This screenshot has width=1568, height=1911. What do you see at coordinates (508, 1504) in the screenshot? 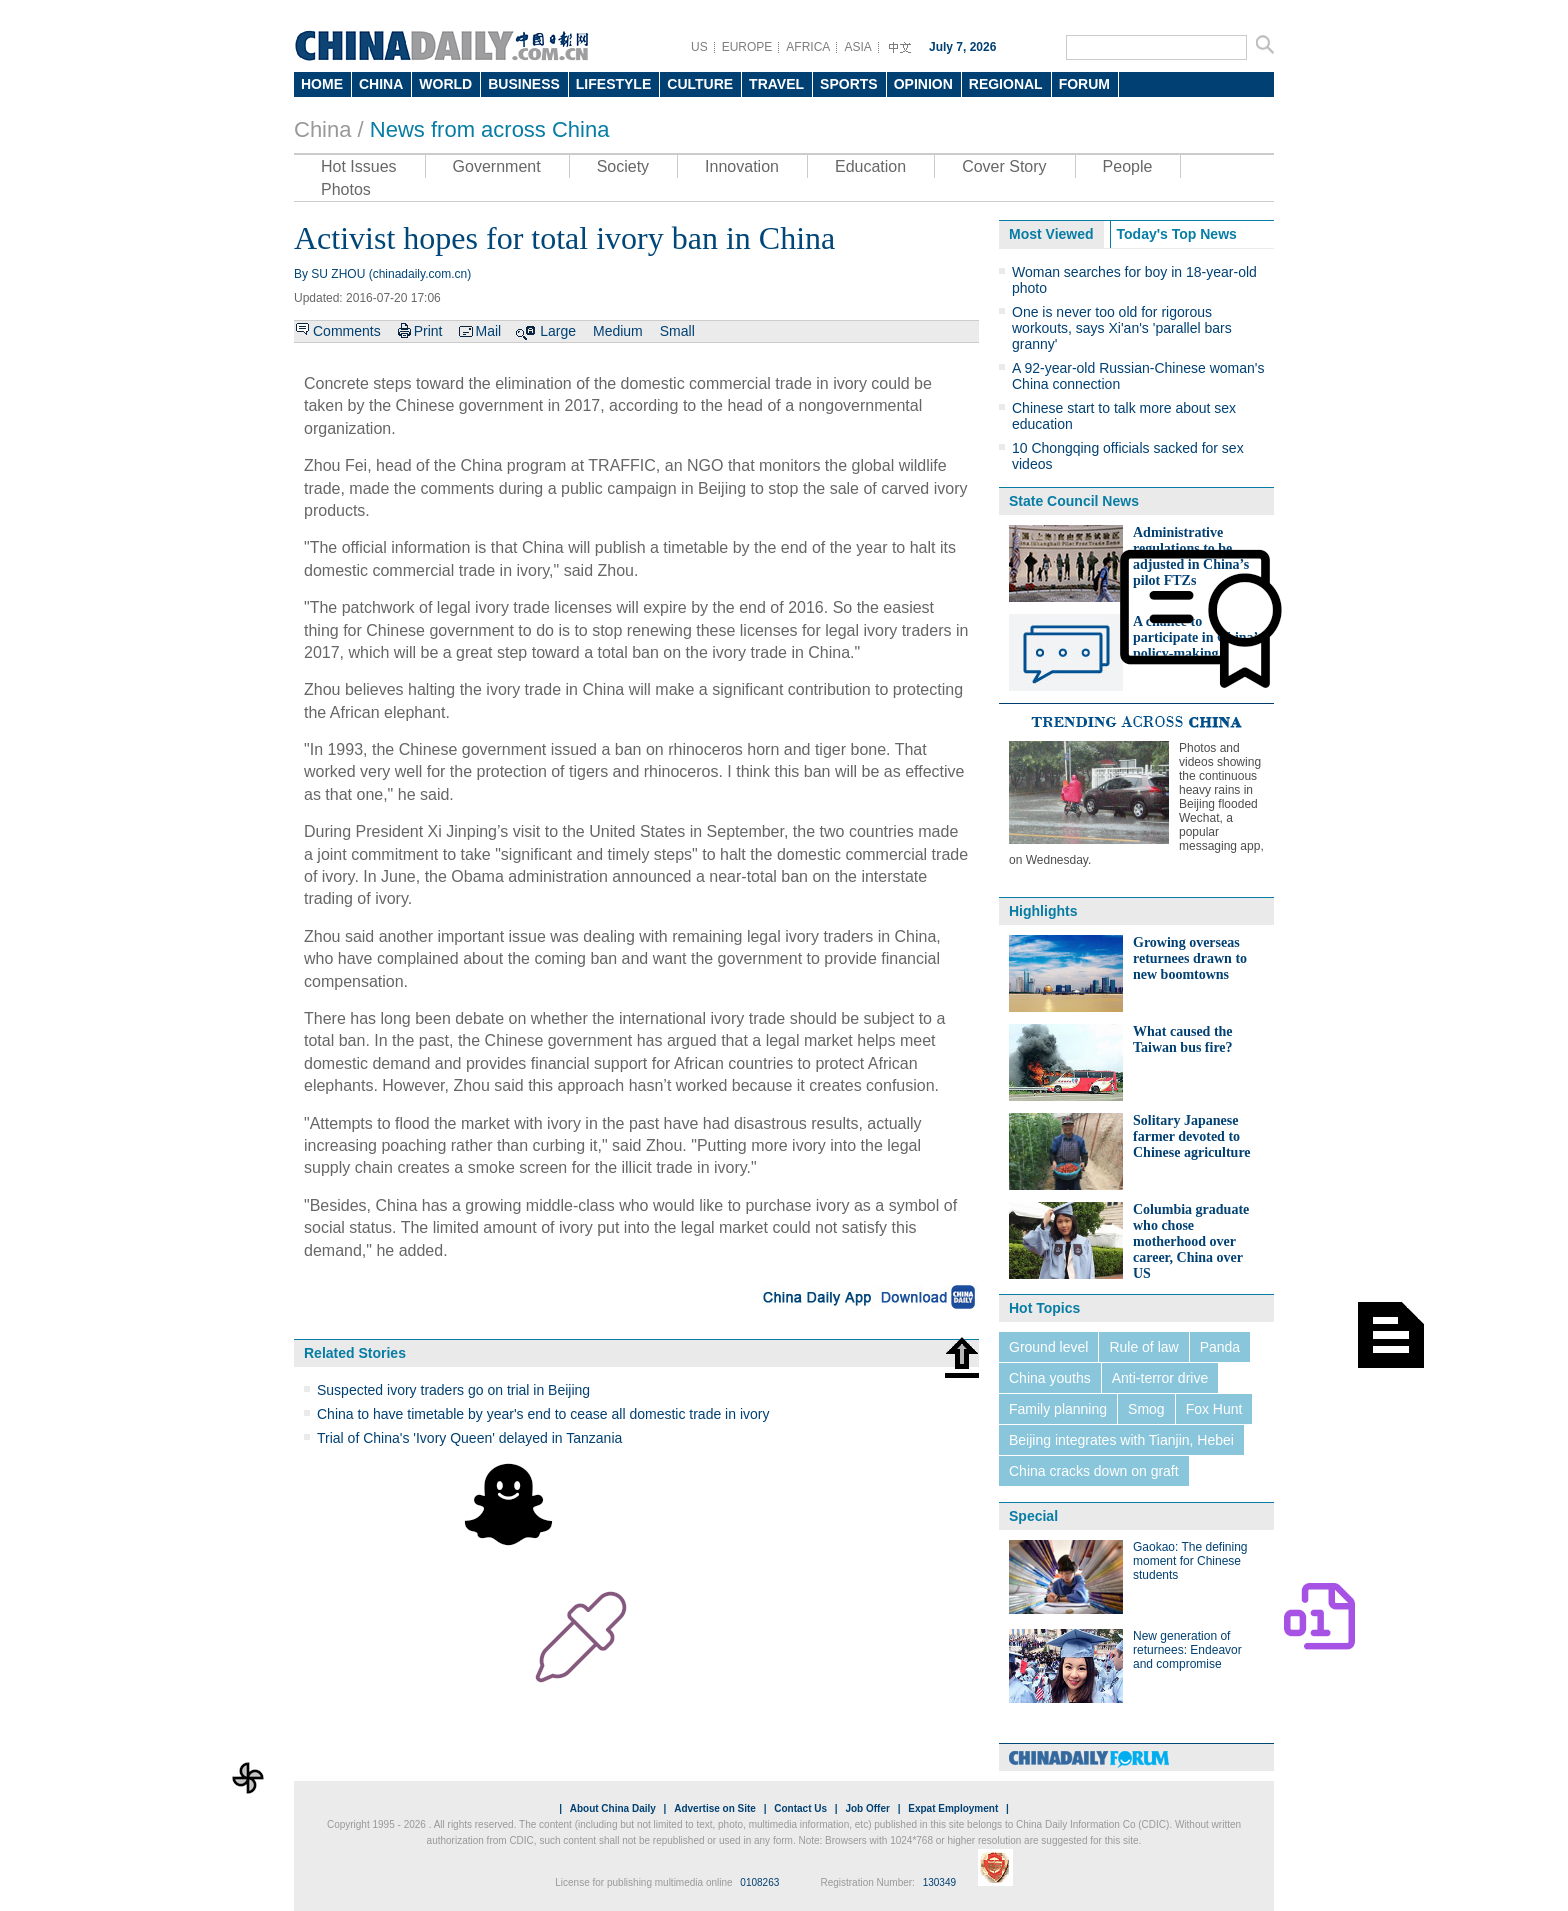
I see `open snapchat app` at bounding box center [508, 1504].